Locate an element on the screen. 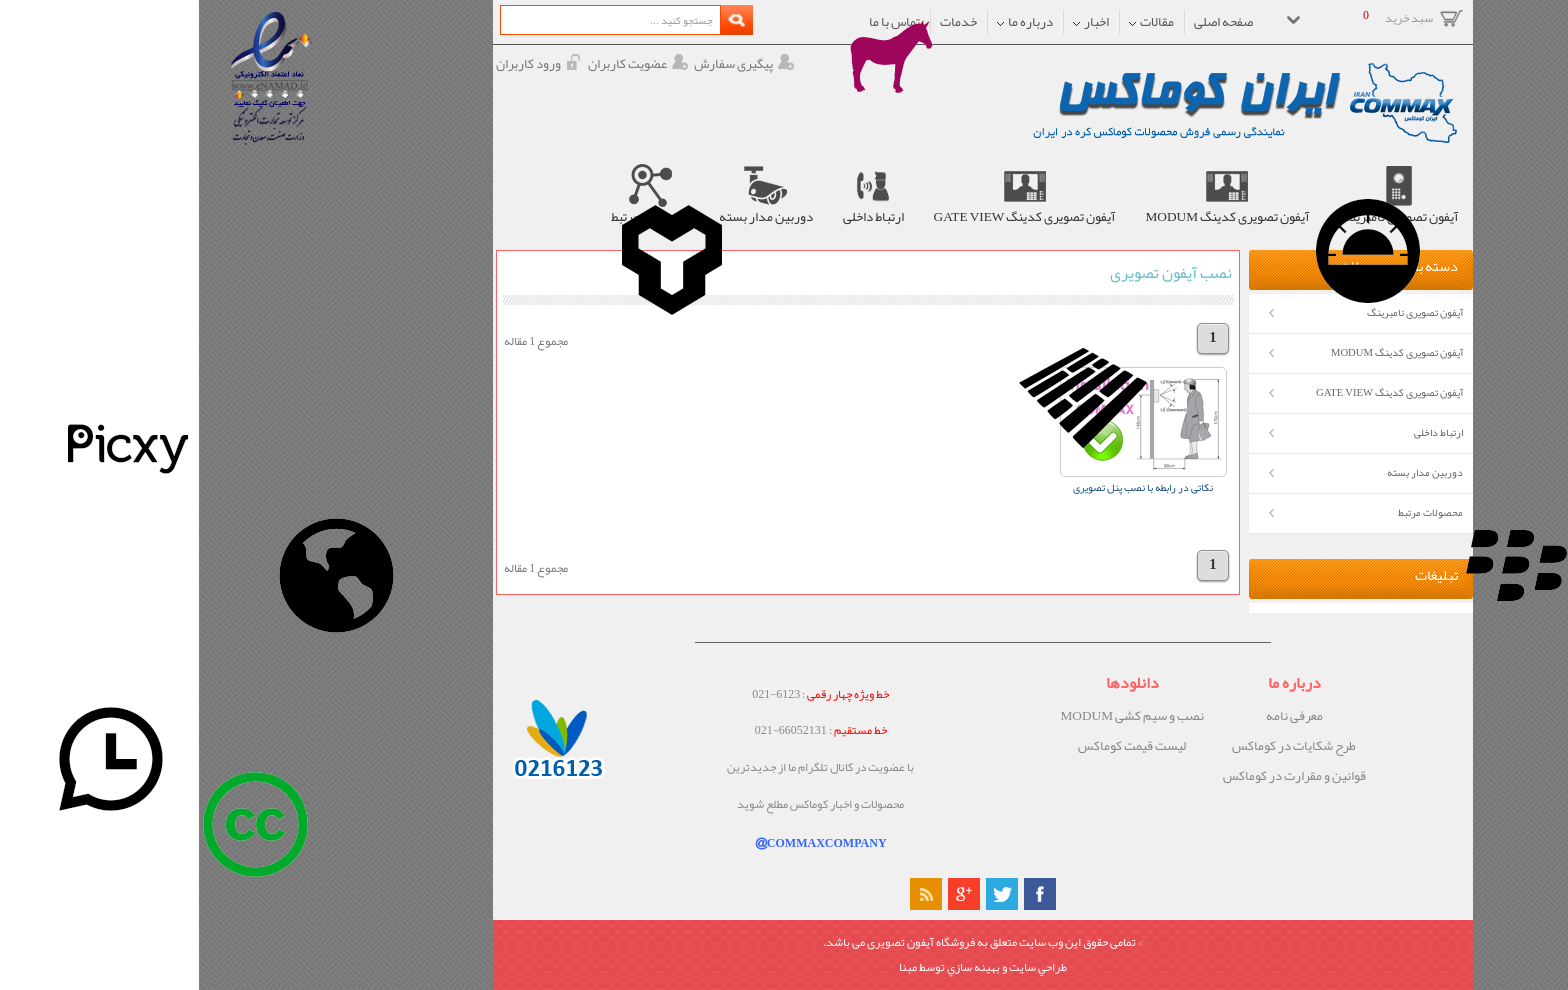 This screenshot has width=1568, height=990. creative commons license indicator is located at coordinates (255, 824).